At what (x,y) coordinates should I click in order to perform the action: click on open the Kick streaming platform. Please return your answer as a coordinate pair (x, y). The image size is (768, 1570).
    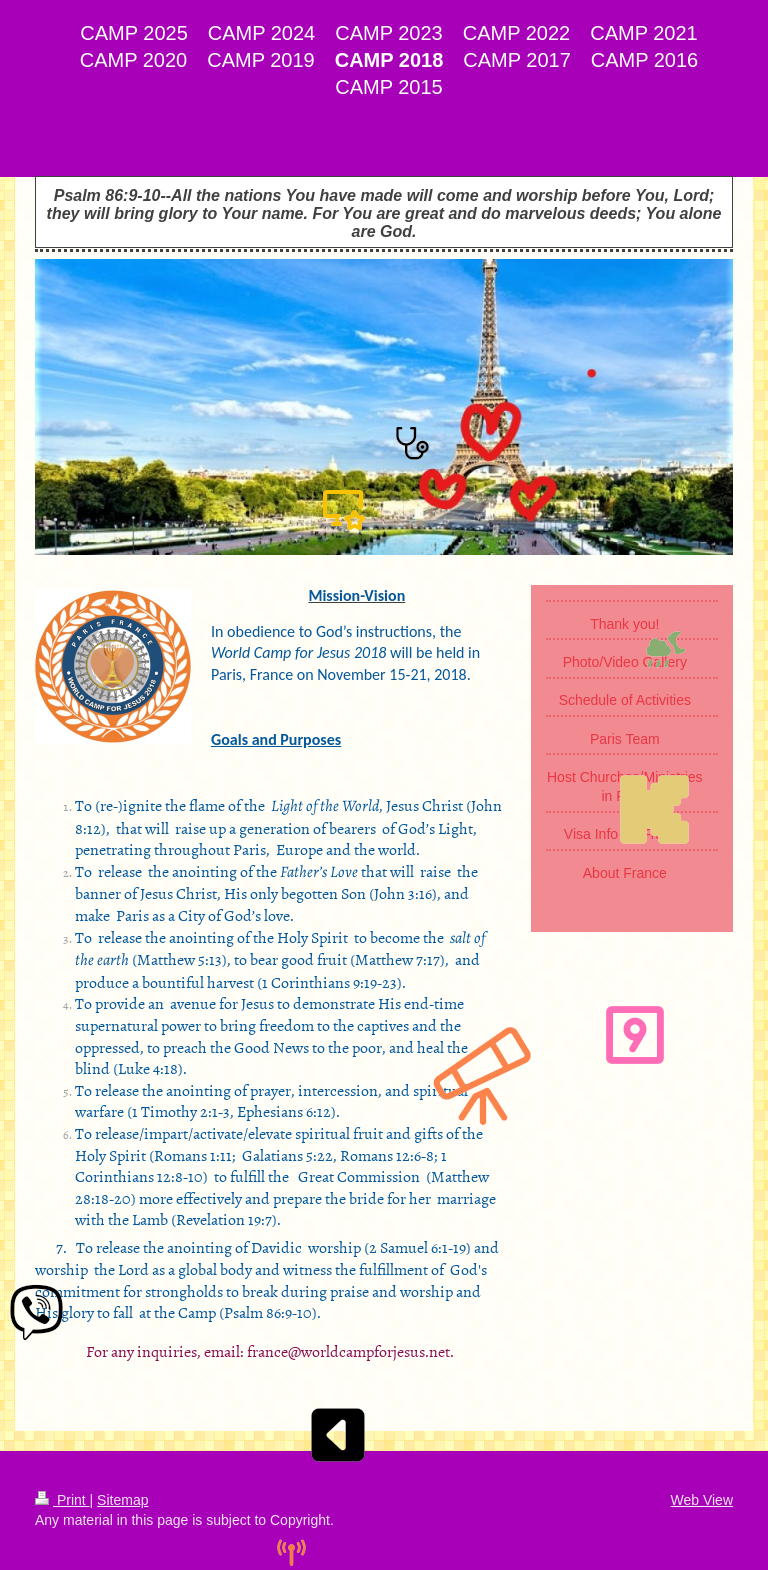
    Looking at the image, I should click on (654, 809).